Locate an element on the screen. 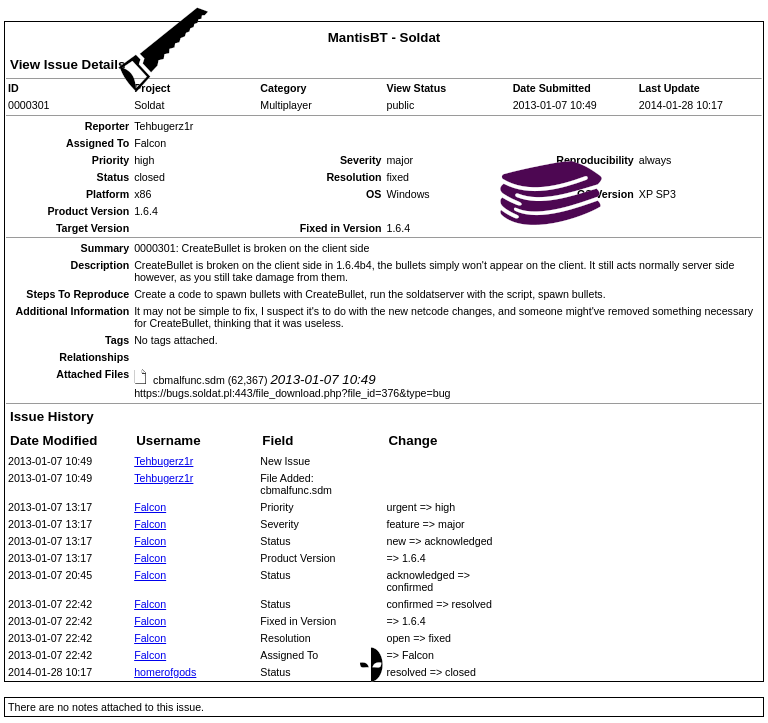  toggle between character personas or roles is located at coordinates (369, 664).